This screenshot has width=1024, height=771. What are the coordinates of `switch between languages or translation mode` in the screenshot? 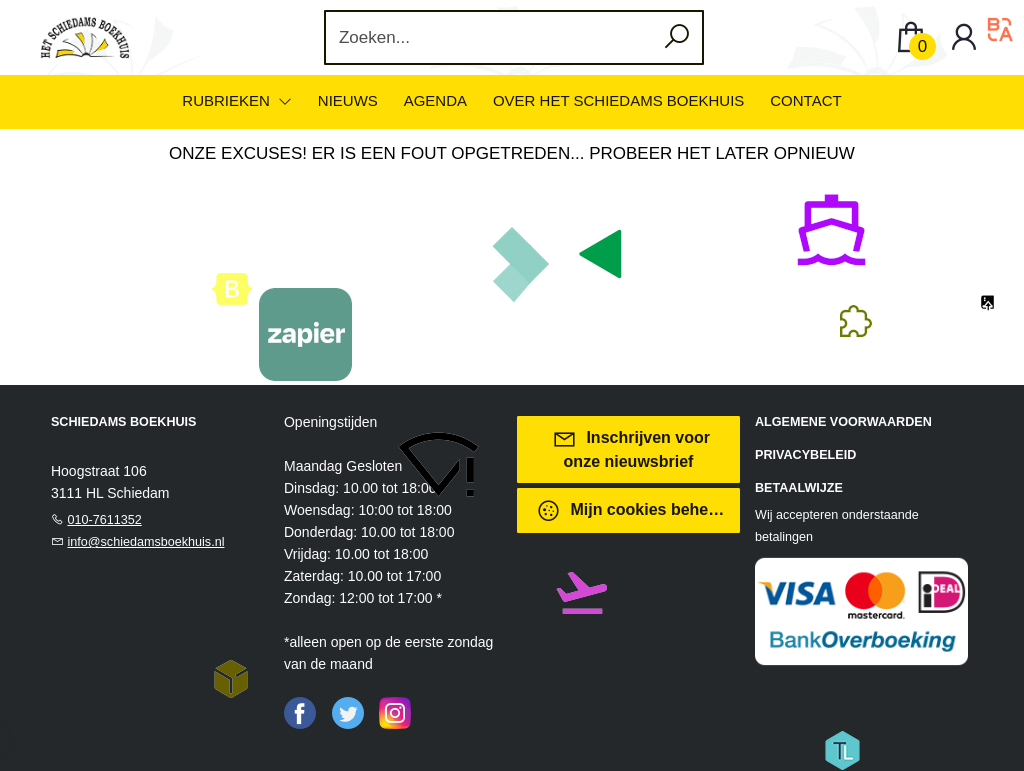 It's located at (999, 29).